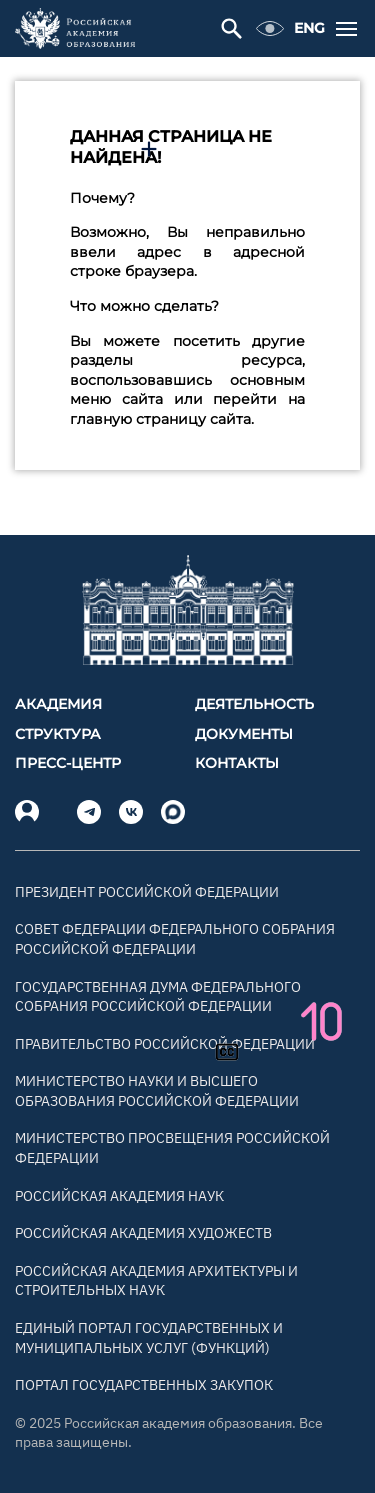  I want to click on indicates item number 10 in a list or sequence, so click(322, 1021).